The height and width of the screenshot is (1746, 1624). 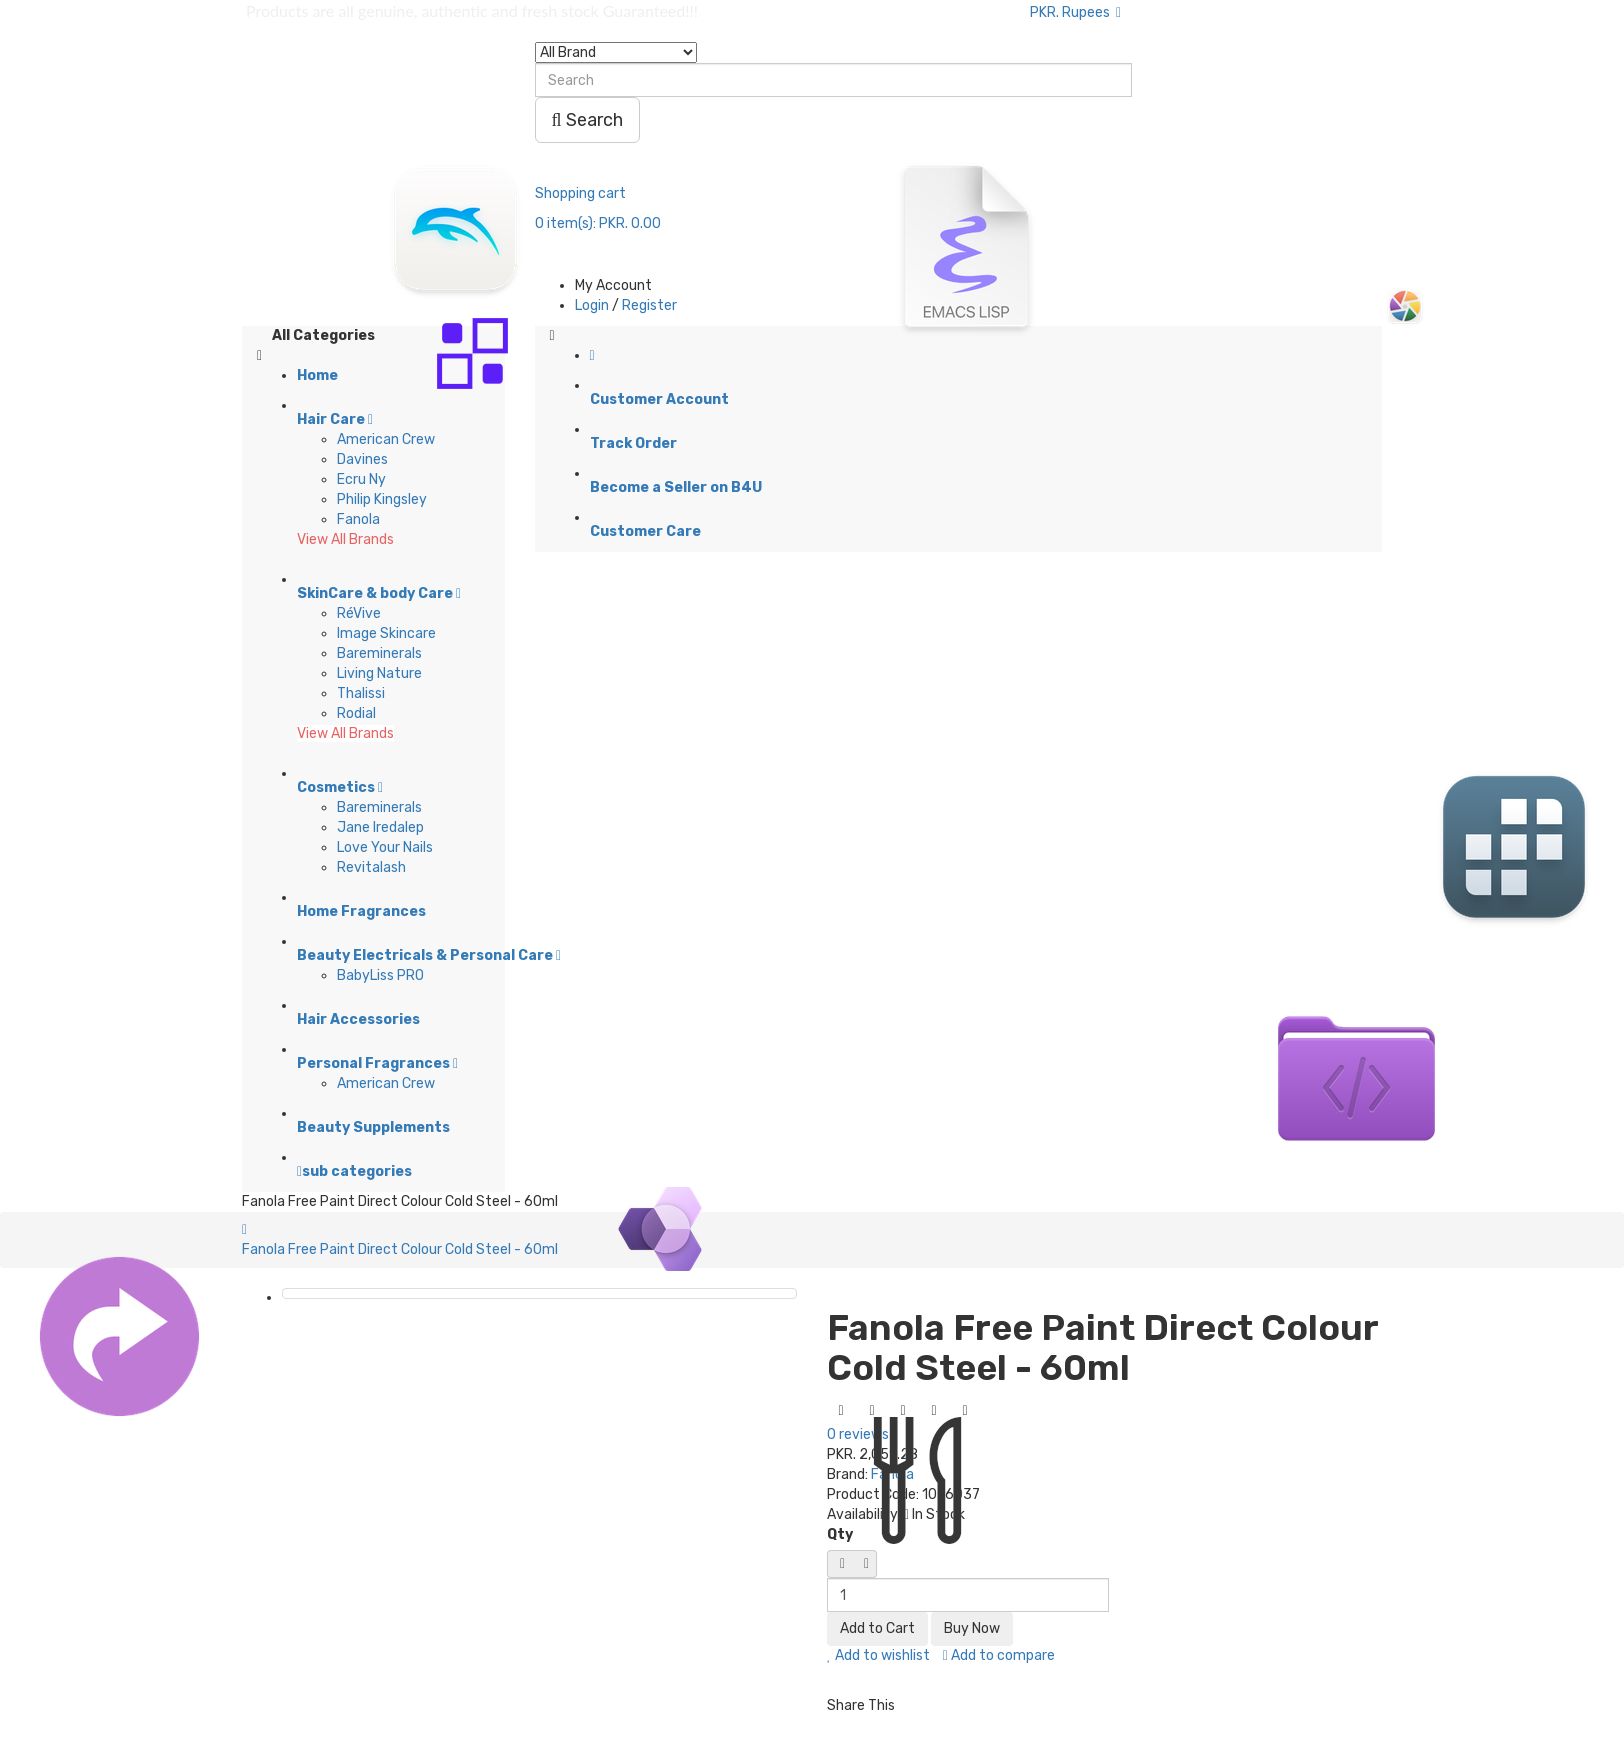 I want to click on indicates a locally modified file in version control, so click(x=119, y=1336).